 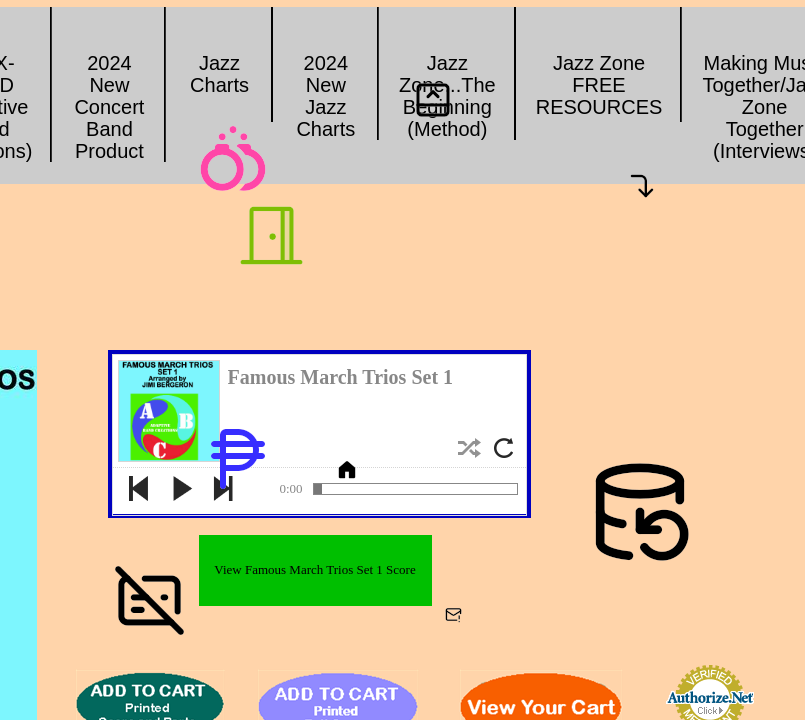 What do you see at coordinates (238, 459) in the screenshot?
I see `indicates philippine peso currency` at bounding box center [238, 459].